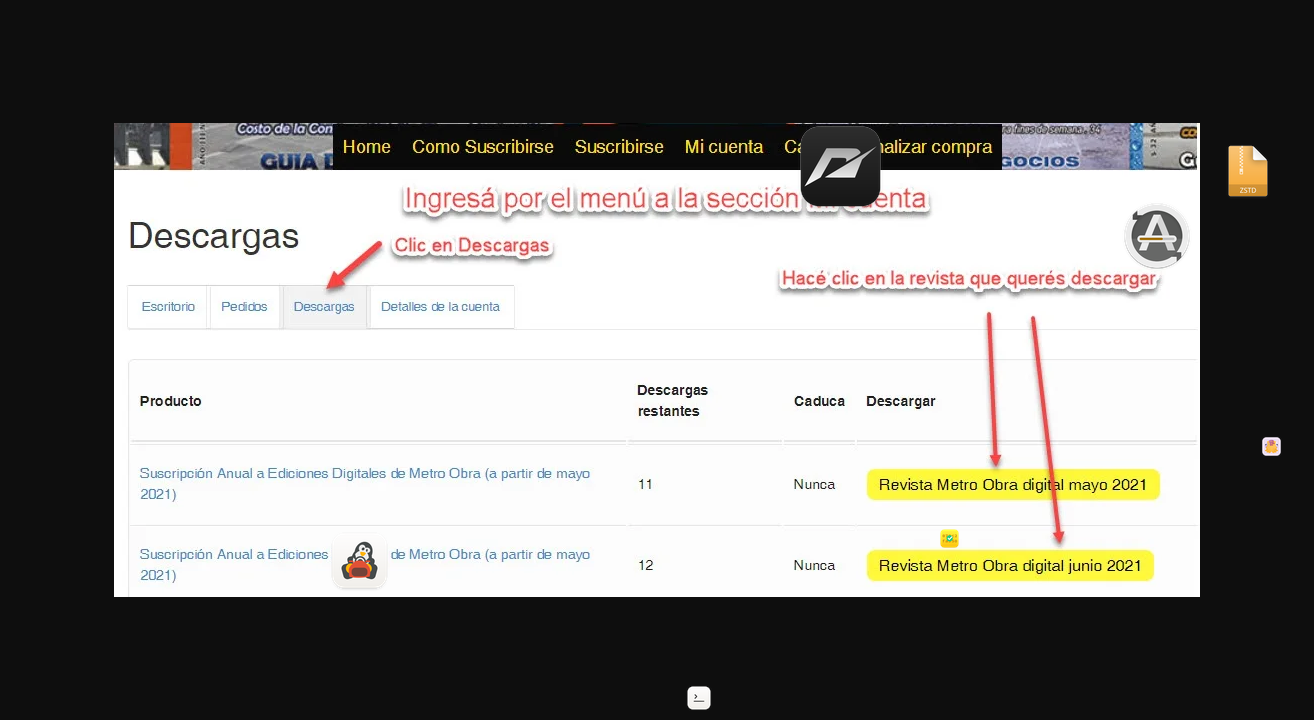 The width and height of the screenshot is (1314, 720). What do you see at coordinates (1157, 236) in the screenshot?
I see `open the software updater application` at bounding box center [1157, 236].